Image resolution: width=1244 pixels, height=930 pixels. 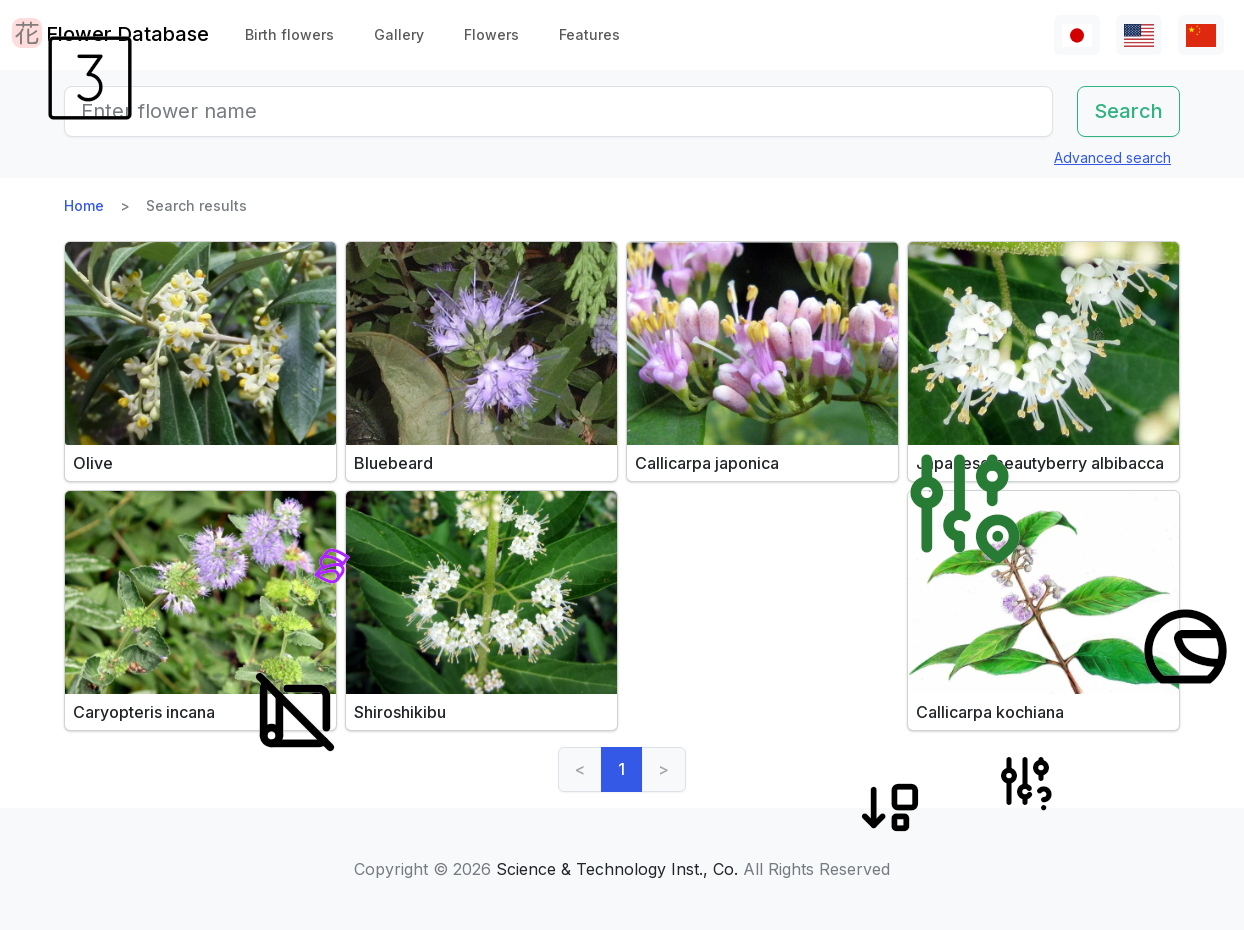 I want to click on access safety or protective gear settings, so click(x=1185, y=646).